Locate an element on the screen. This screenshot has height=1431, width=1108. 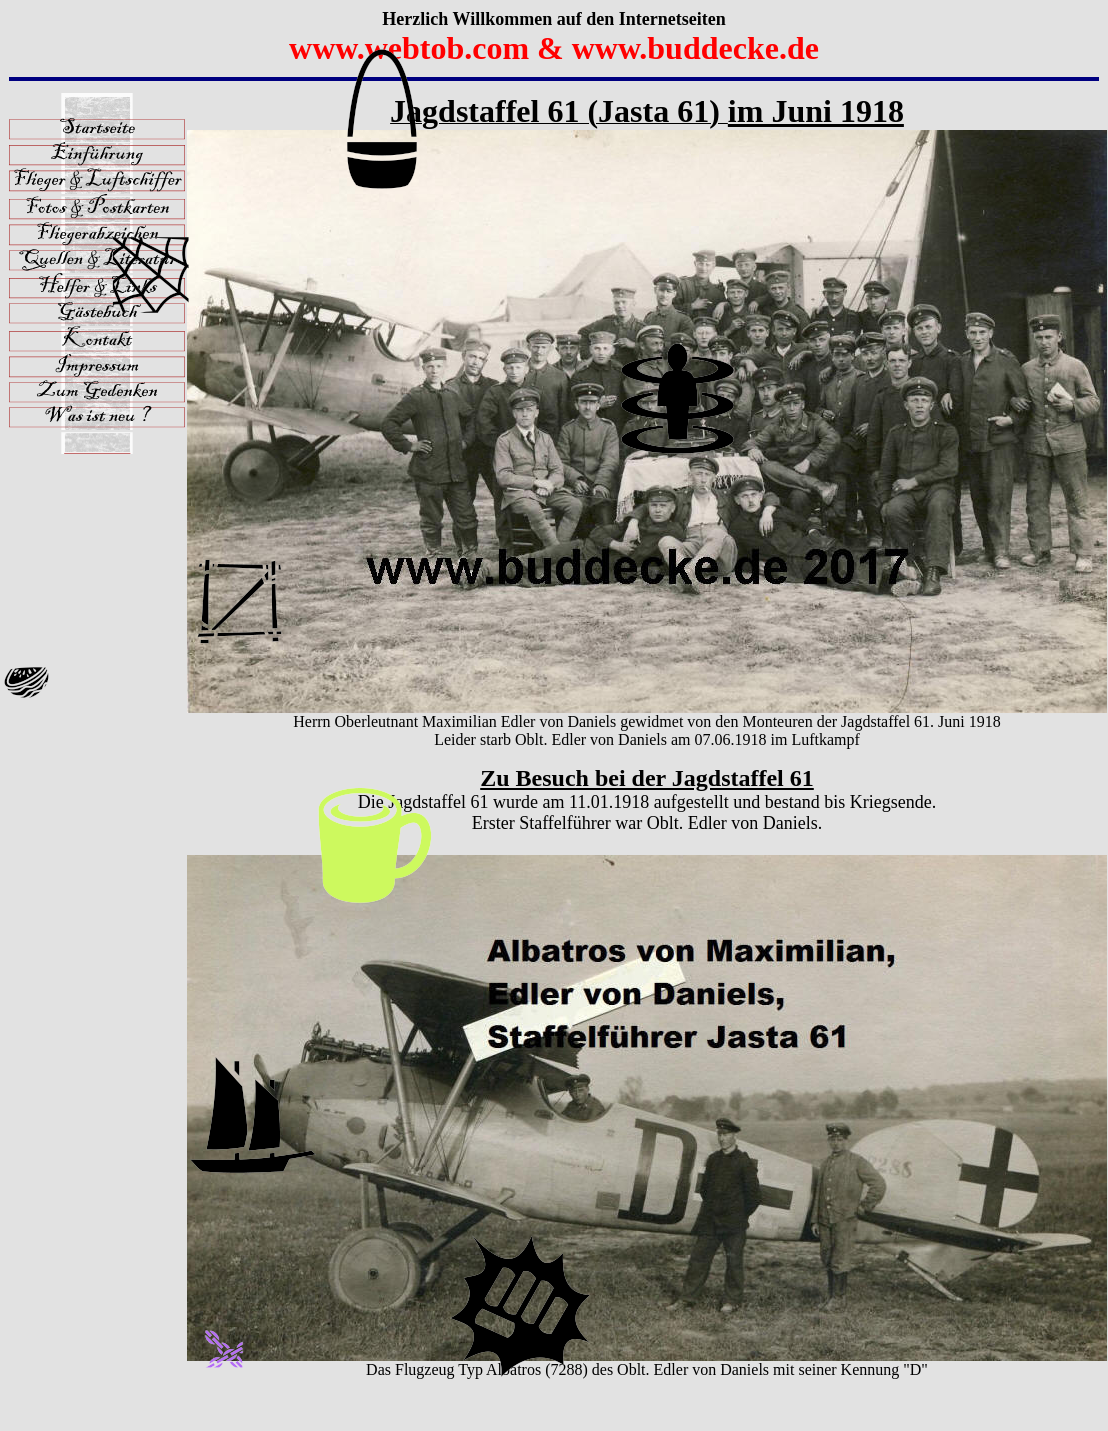
indicates a linked or connected status is located at coordinates (224, 1349).